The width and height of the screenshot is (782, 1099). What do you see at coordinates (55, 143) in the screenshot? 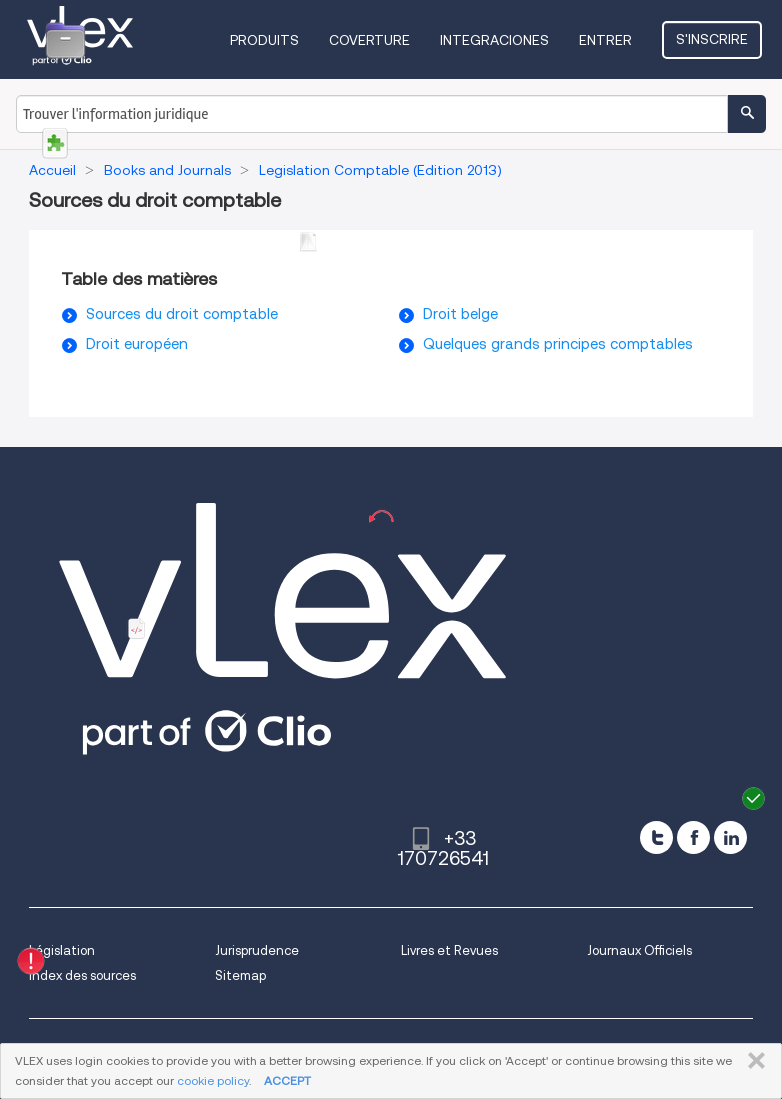
I see `extension or plugin file type` at bounding box center [55, 143].